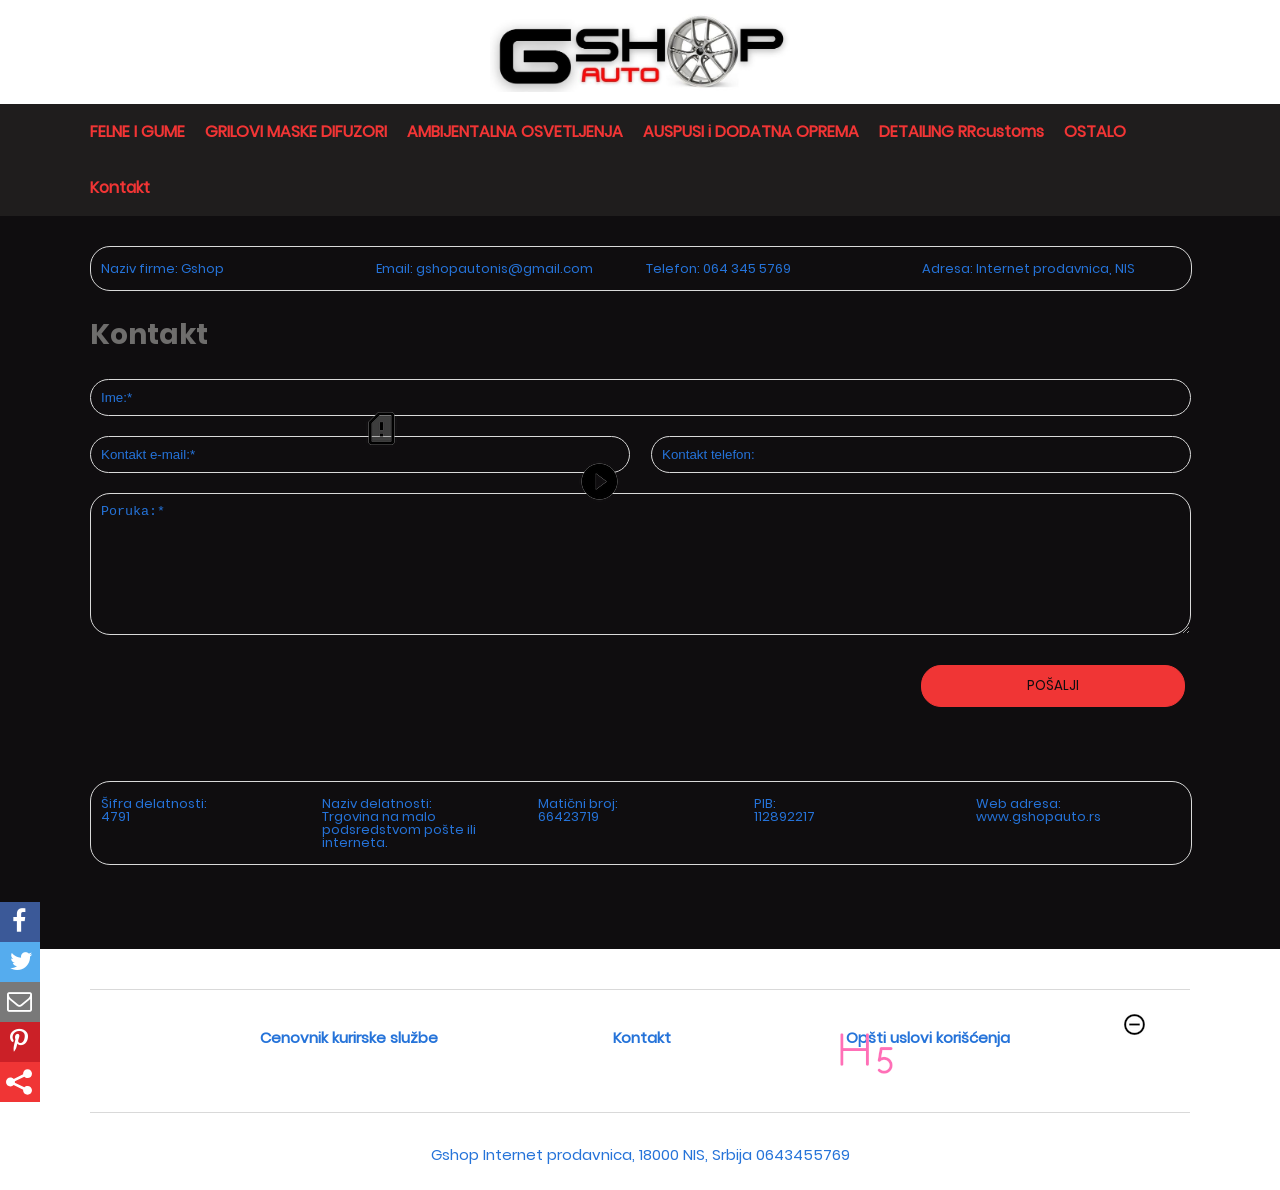  What do you see at coordinates (599, 481) in the screenshot?
I see `play media or video content` at bounding box center [599, 481].